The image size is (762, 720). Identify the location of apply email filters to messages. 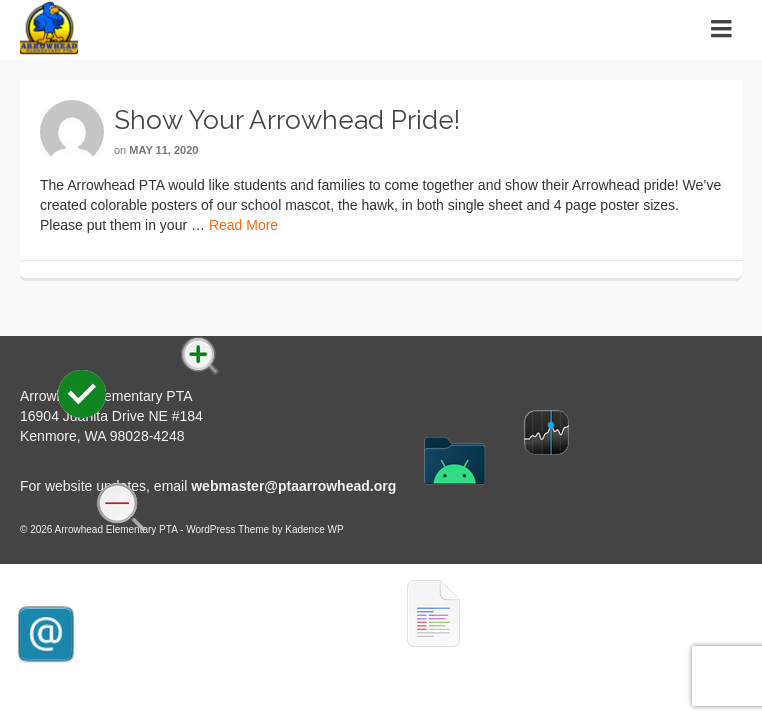
(82, 394).